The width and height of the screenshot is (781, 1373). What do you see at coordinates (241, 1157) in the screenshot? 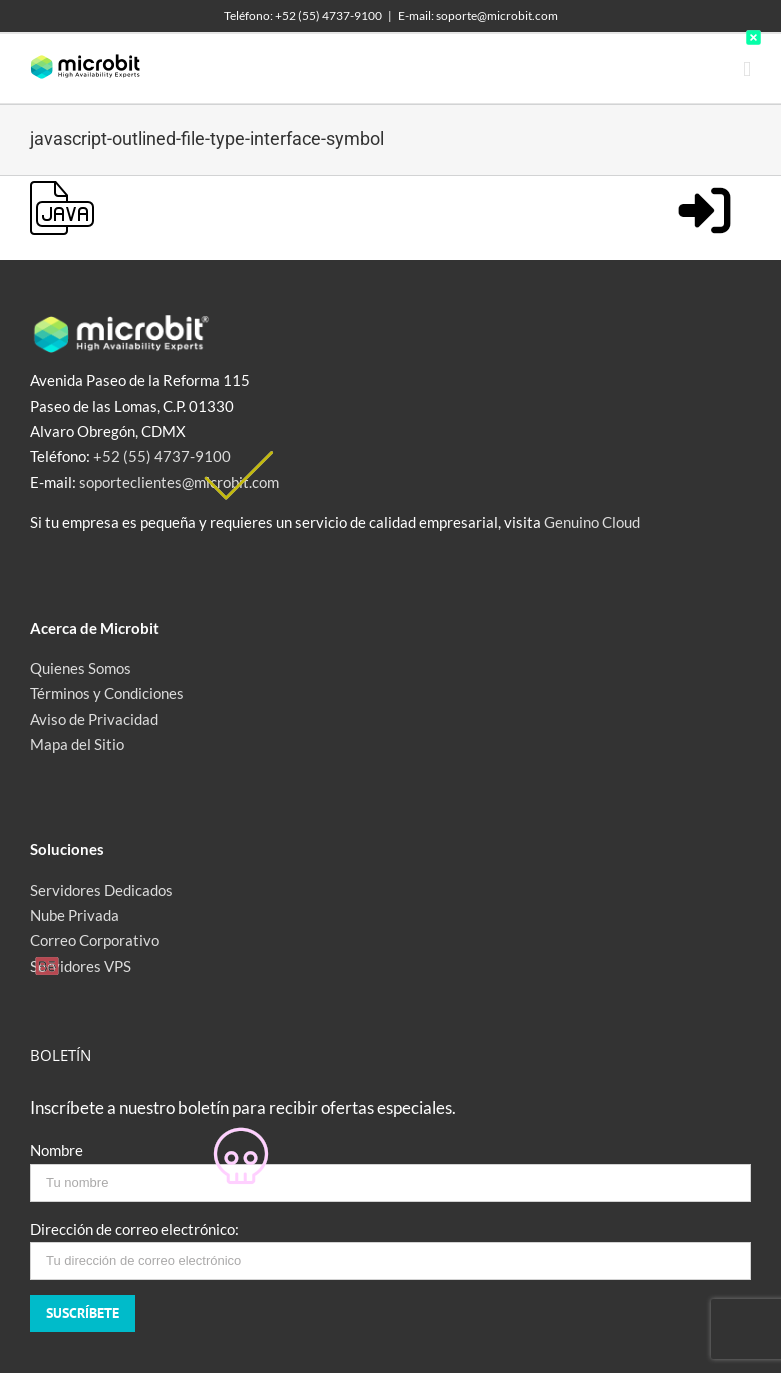
I see `indicates dangerous or harmful content` at bounding box center [241, 1157].